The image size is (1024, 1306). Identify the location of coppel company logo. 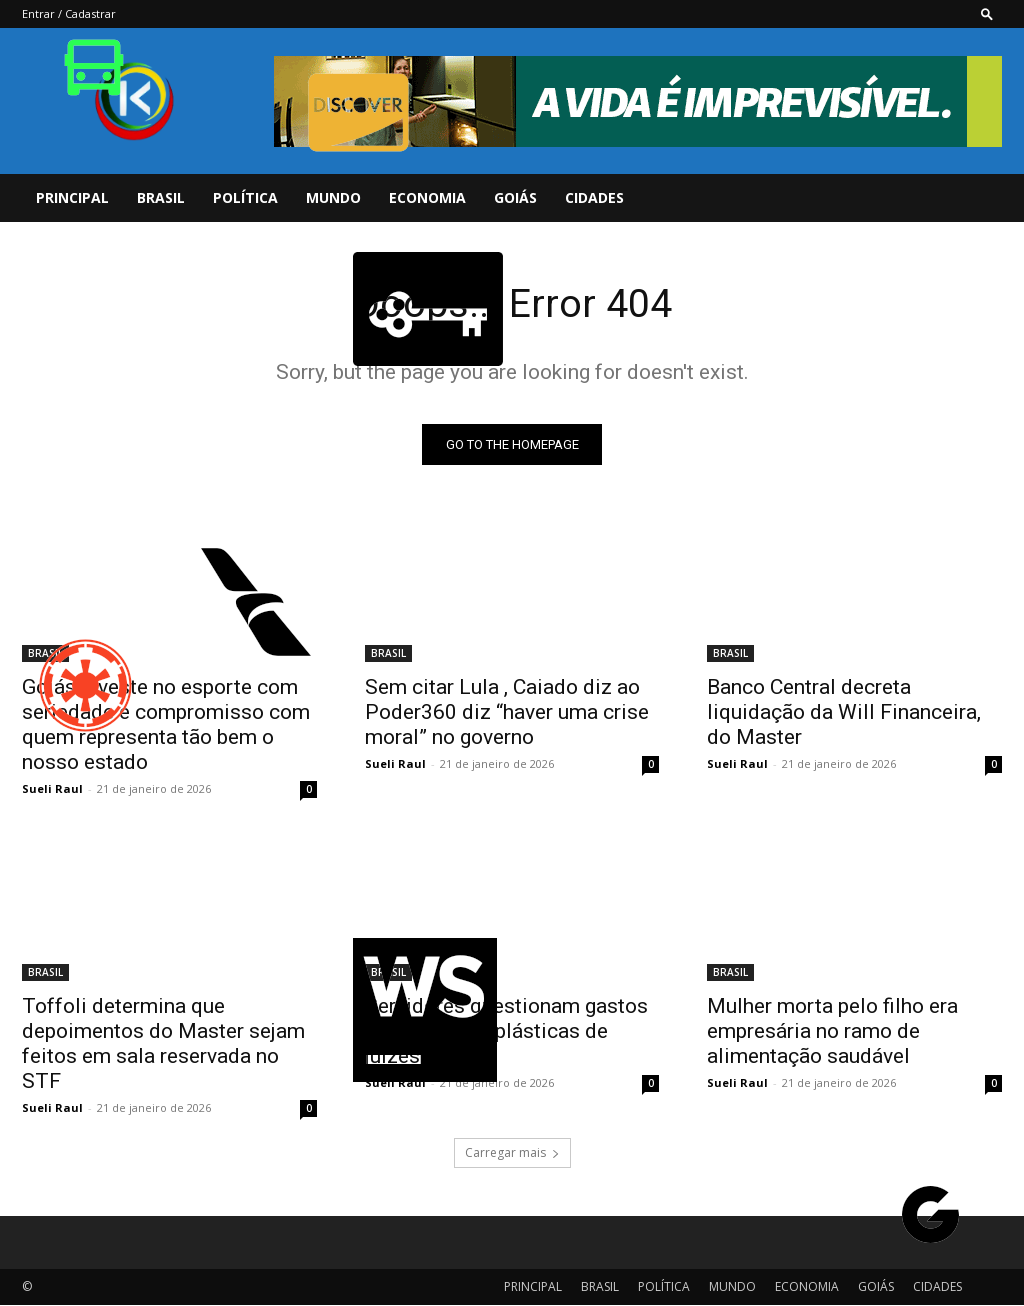
(428, 309).